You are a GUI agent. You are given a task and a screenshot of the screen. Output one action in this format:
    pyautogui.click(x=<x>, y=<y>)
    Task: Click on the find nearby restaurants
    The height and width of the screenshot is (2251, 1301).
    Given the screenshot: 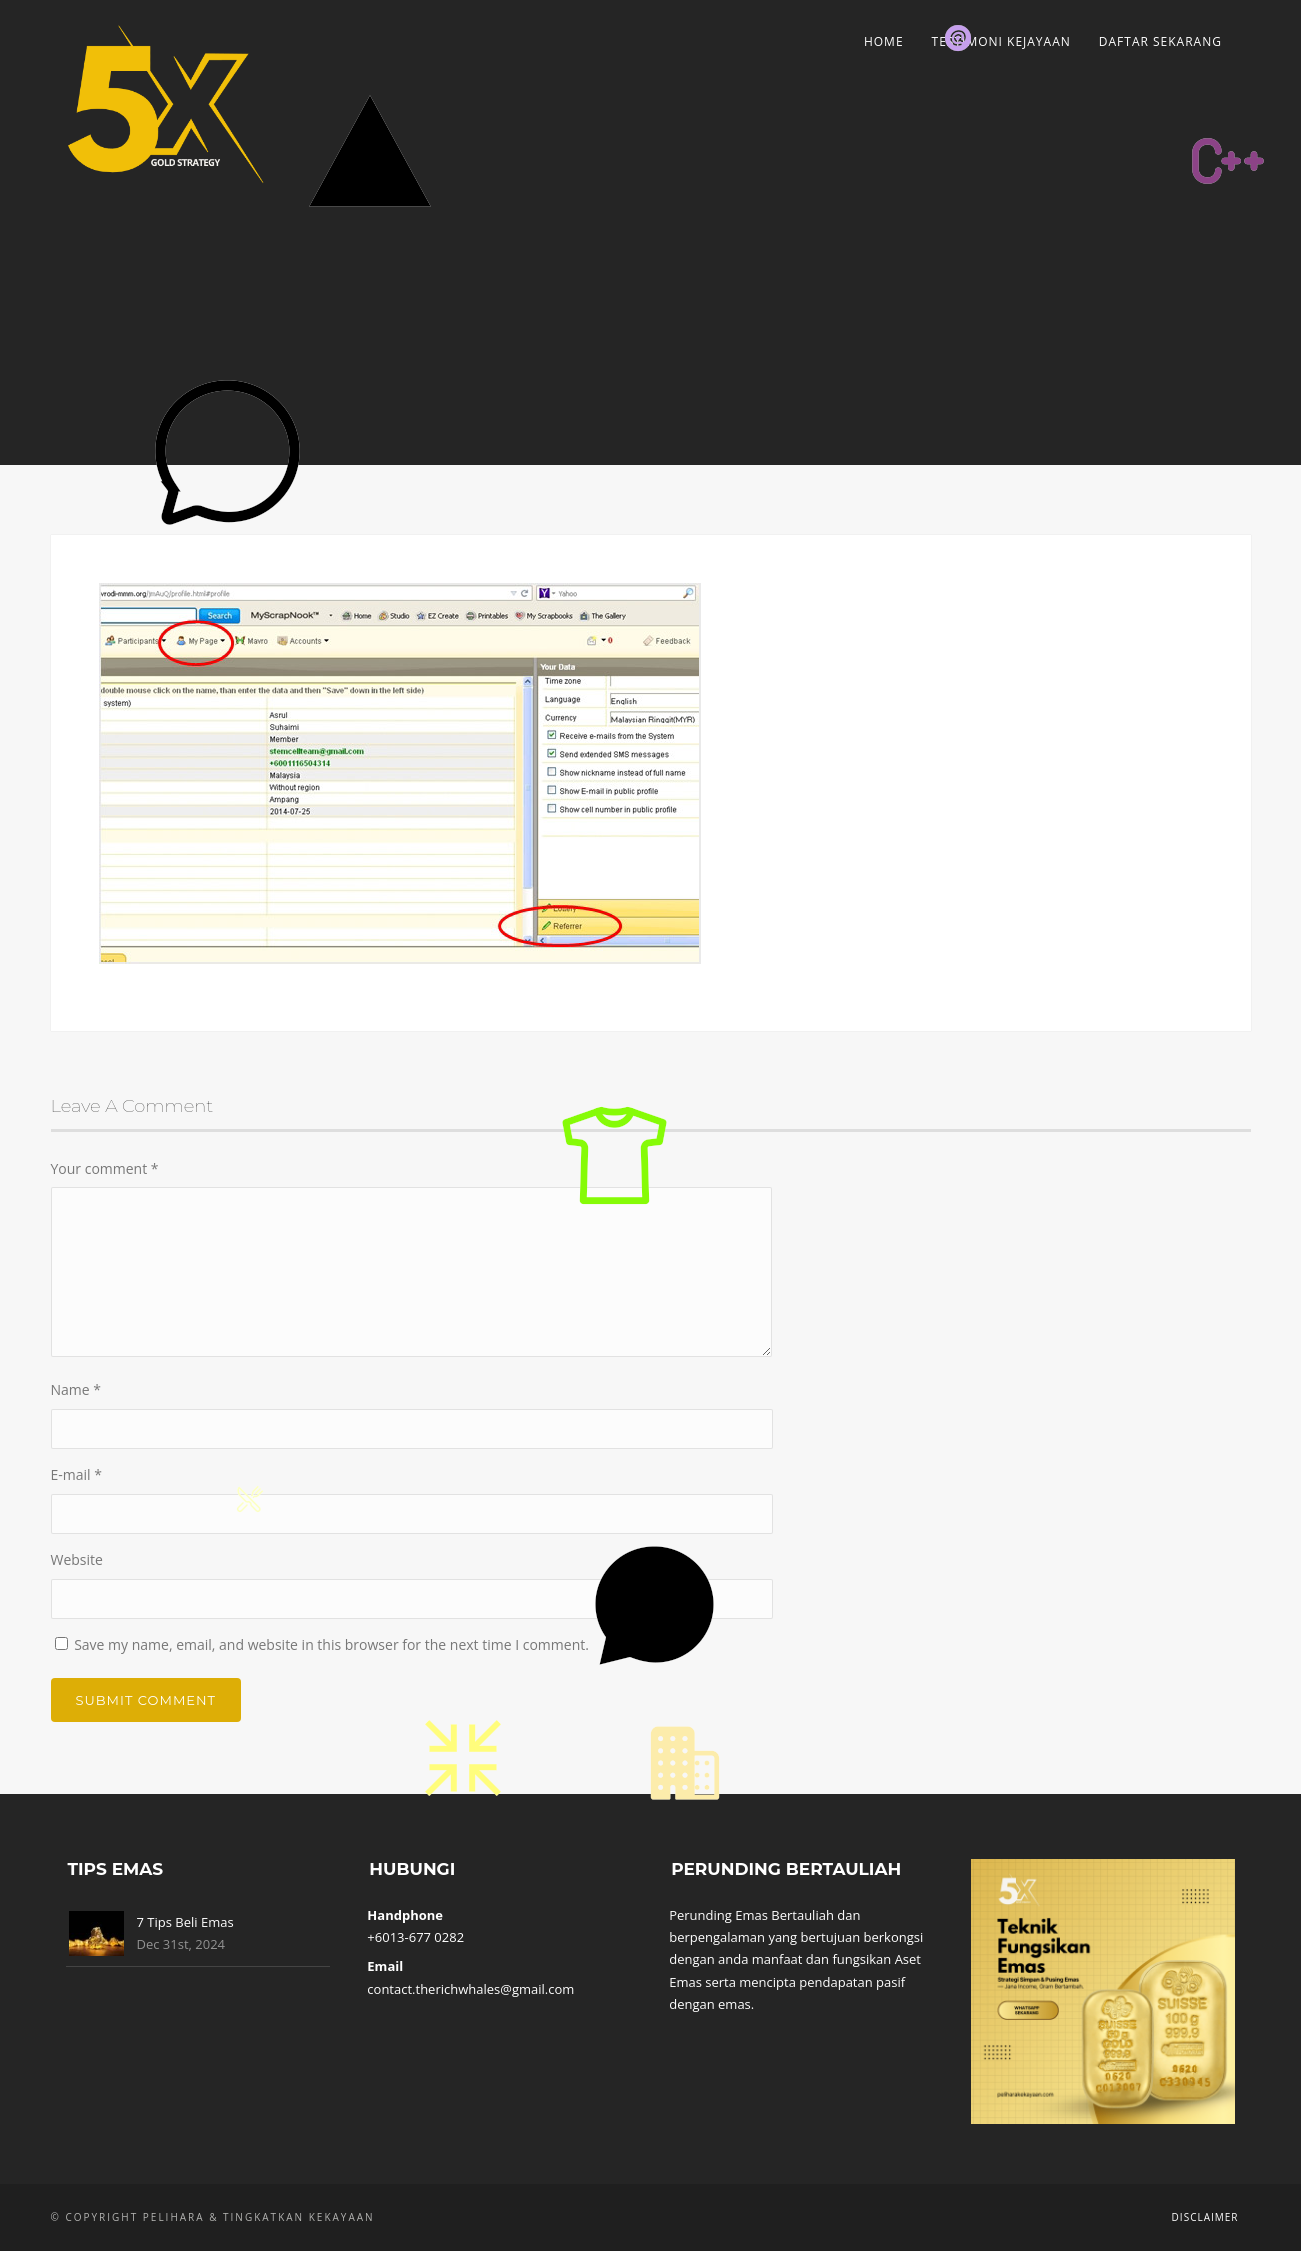 What is the action you would take?
    pyautogui.click(x=250, y=1499)
    